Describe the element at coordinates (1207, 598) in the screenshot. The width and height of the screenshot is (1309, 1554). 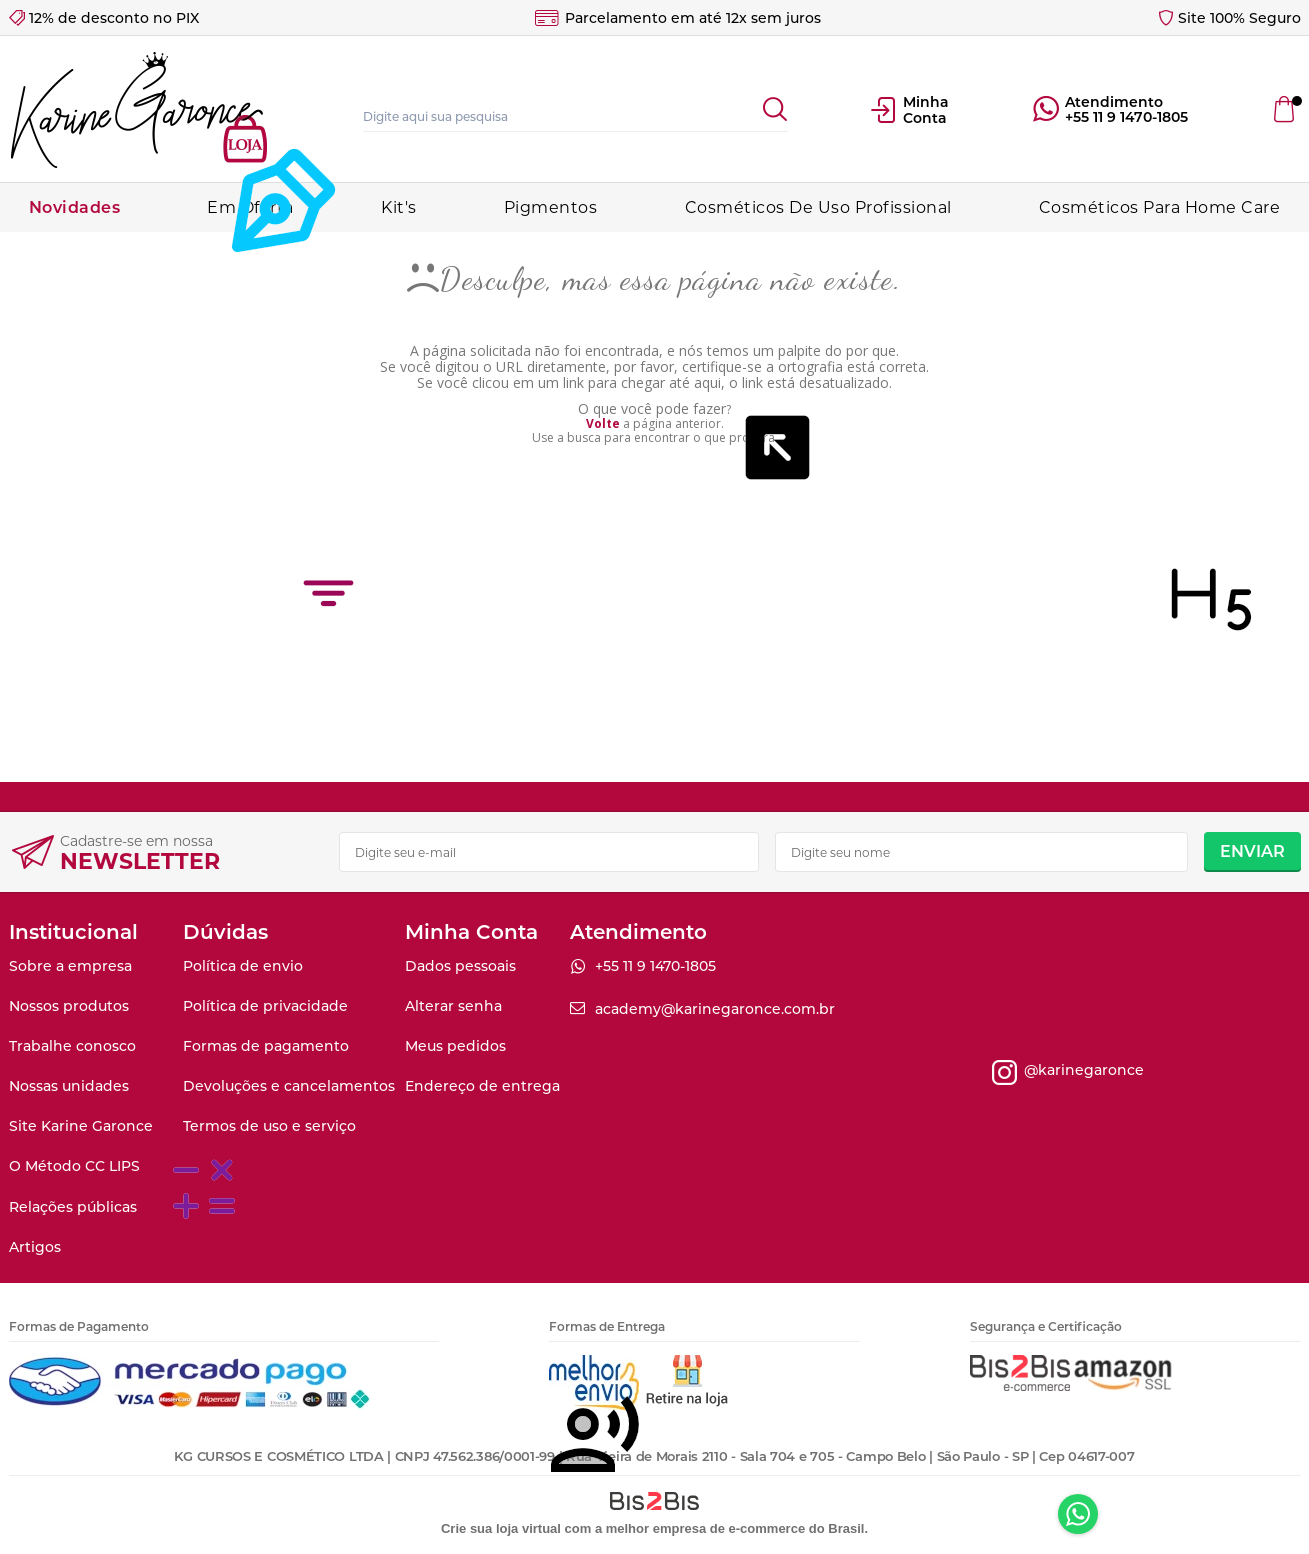
I see `format text as heading level 5` at that location.